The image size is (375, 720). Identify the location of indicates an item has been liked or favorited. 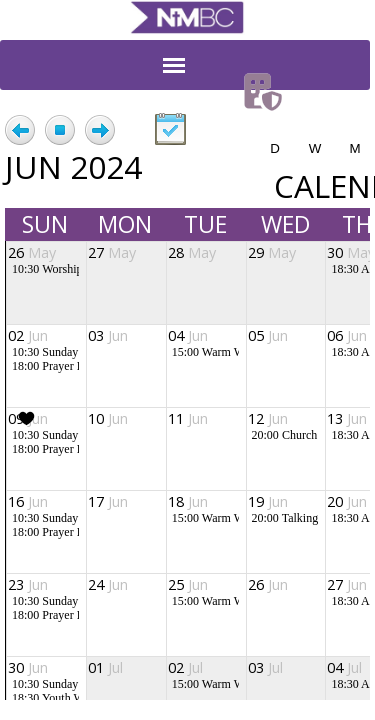
(26, 418).